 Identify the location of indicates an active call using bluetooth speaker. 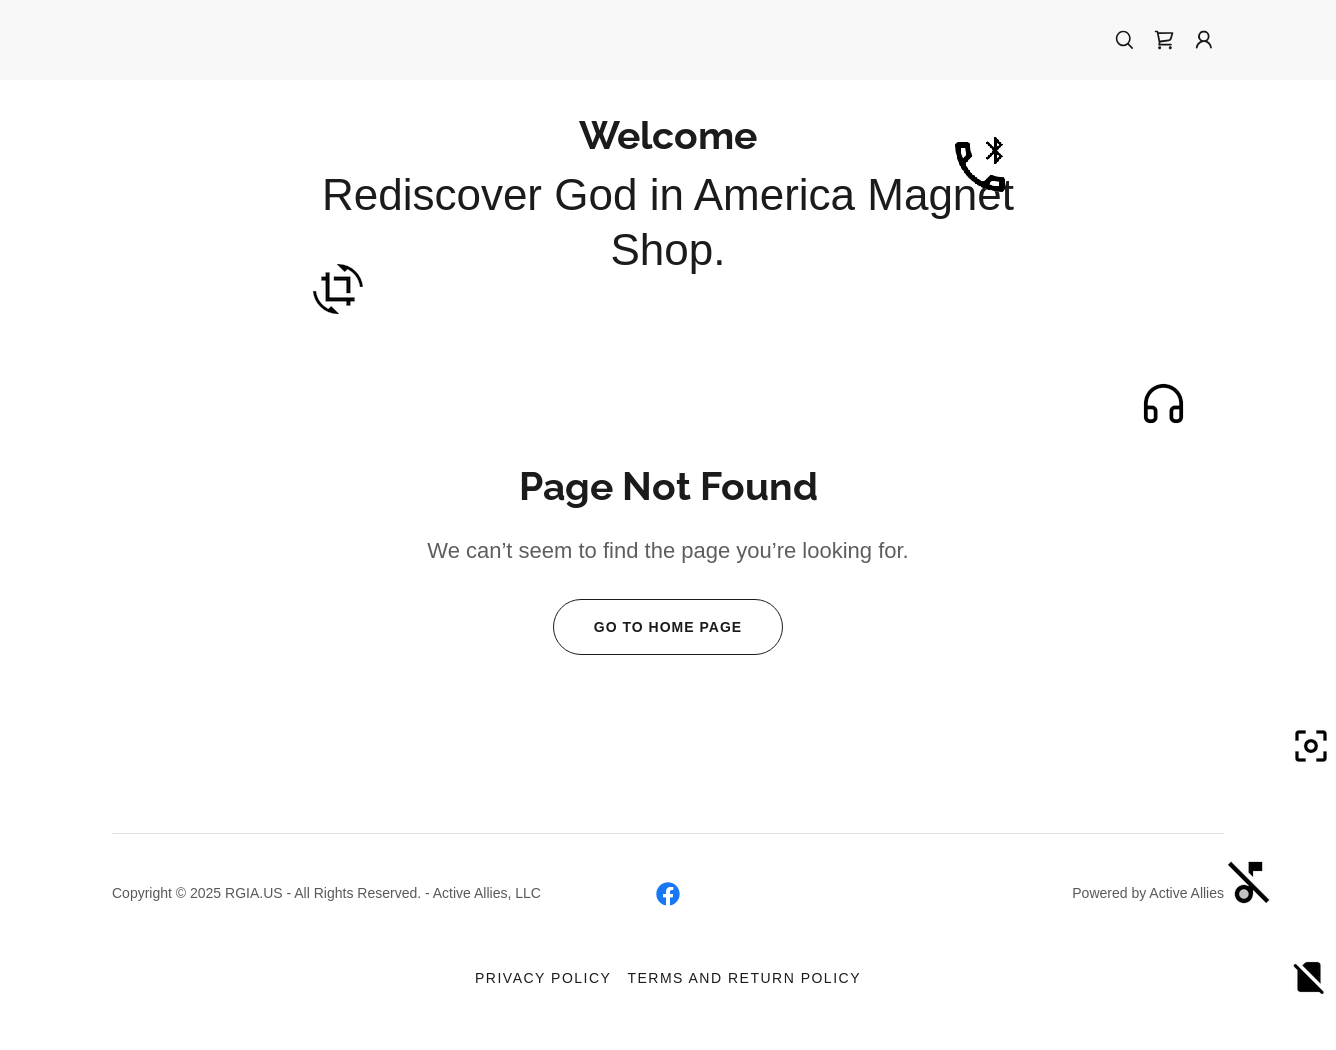
(980, 167).